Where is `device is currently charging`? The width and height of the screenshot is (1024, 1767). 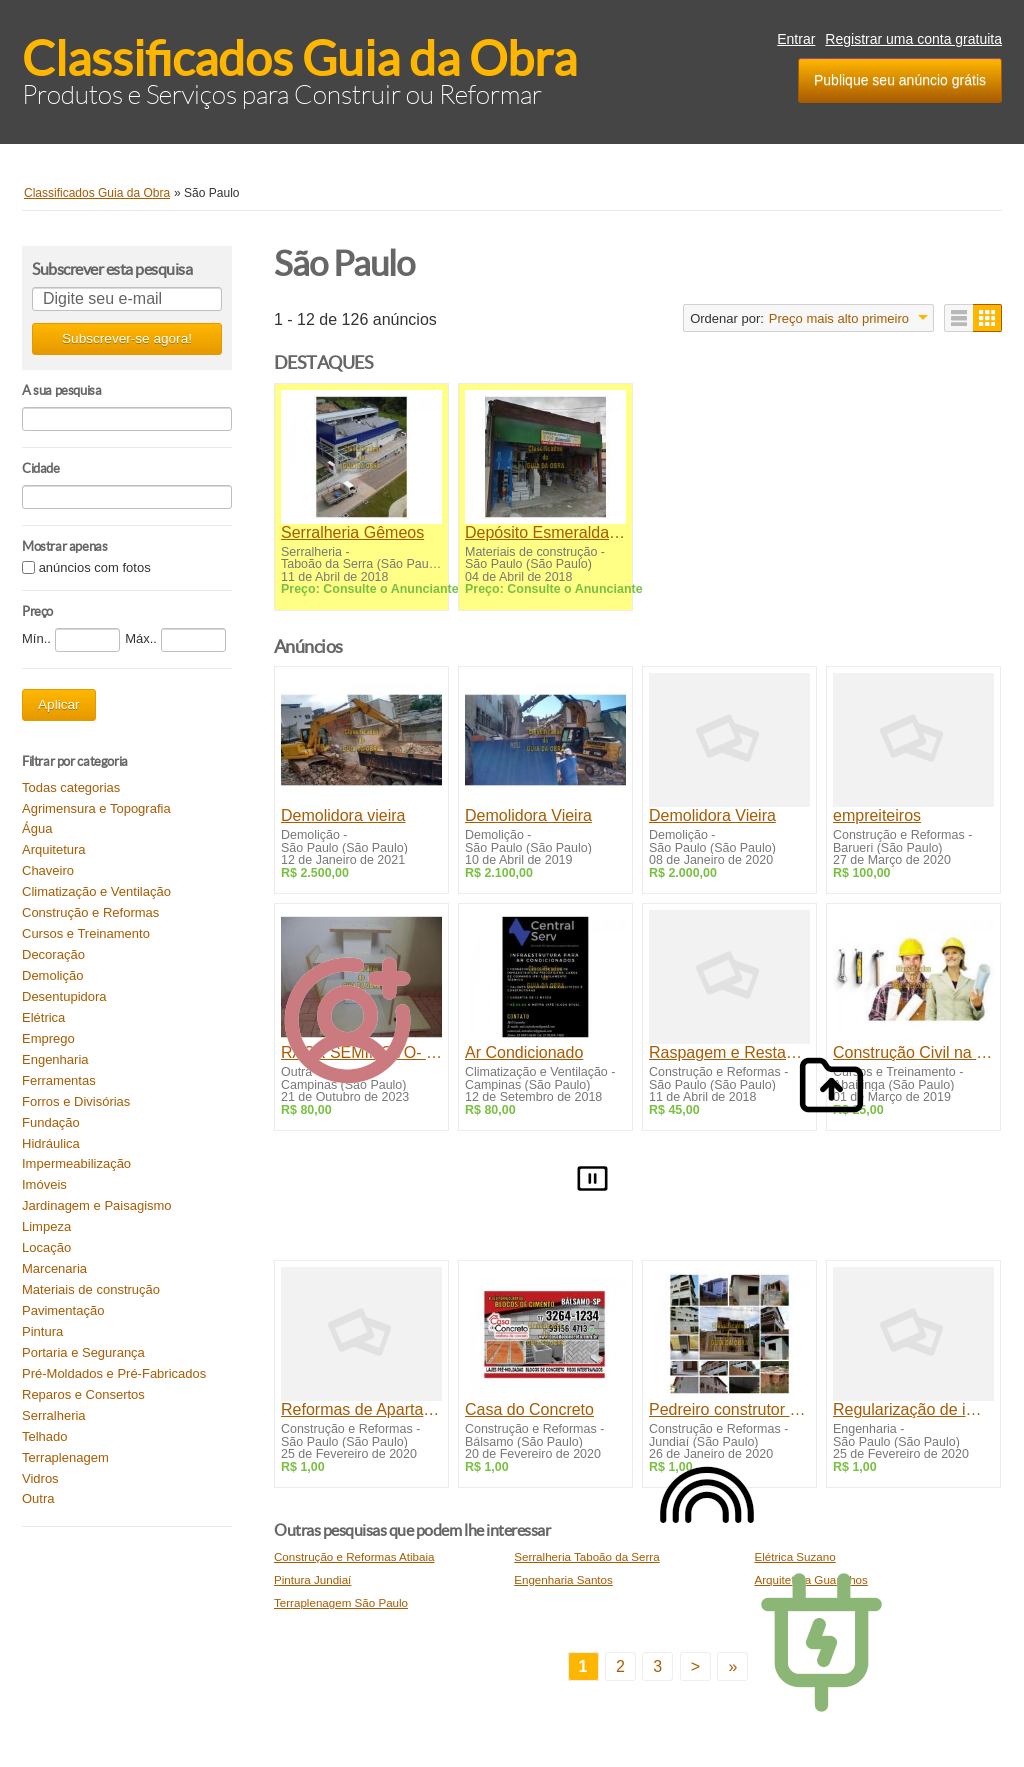
device is currently charging is located at coordinates (821, 1642).